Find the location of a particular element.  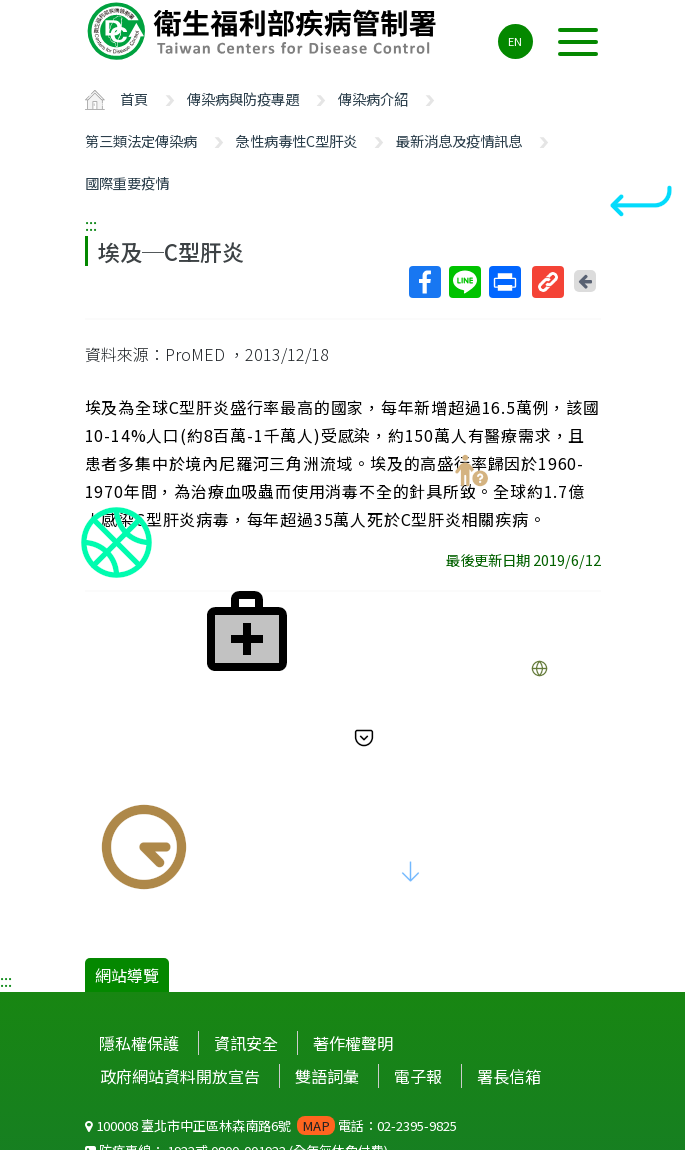

scroll down or view more content is located at coordinates (410, 871).